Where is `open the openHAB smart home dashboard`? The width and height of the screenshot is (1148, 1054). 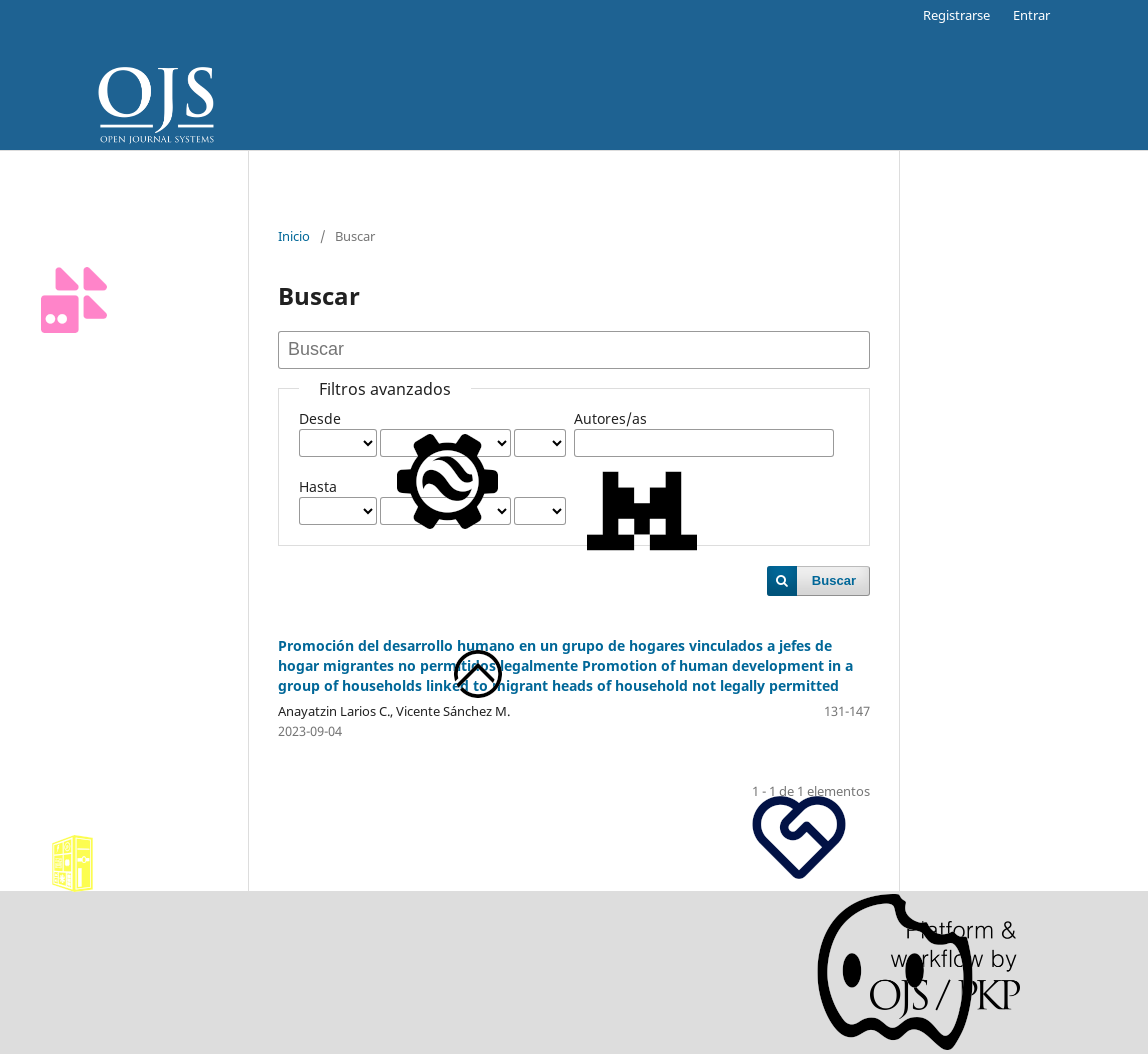
open the openHAB smart home dashboard is located at coordinates (478, 674).